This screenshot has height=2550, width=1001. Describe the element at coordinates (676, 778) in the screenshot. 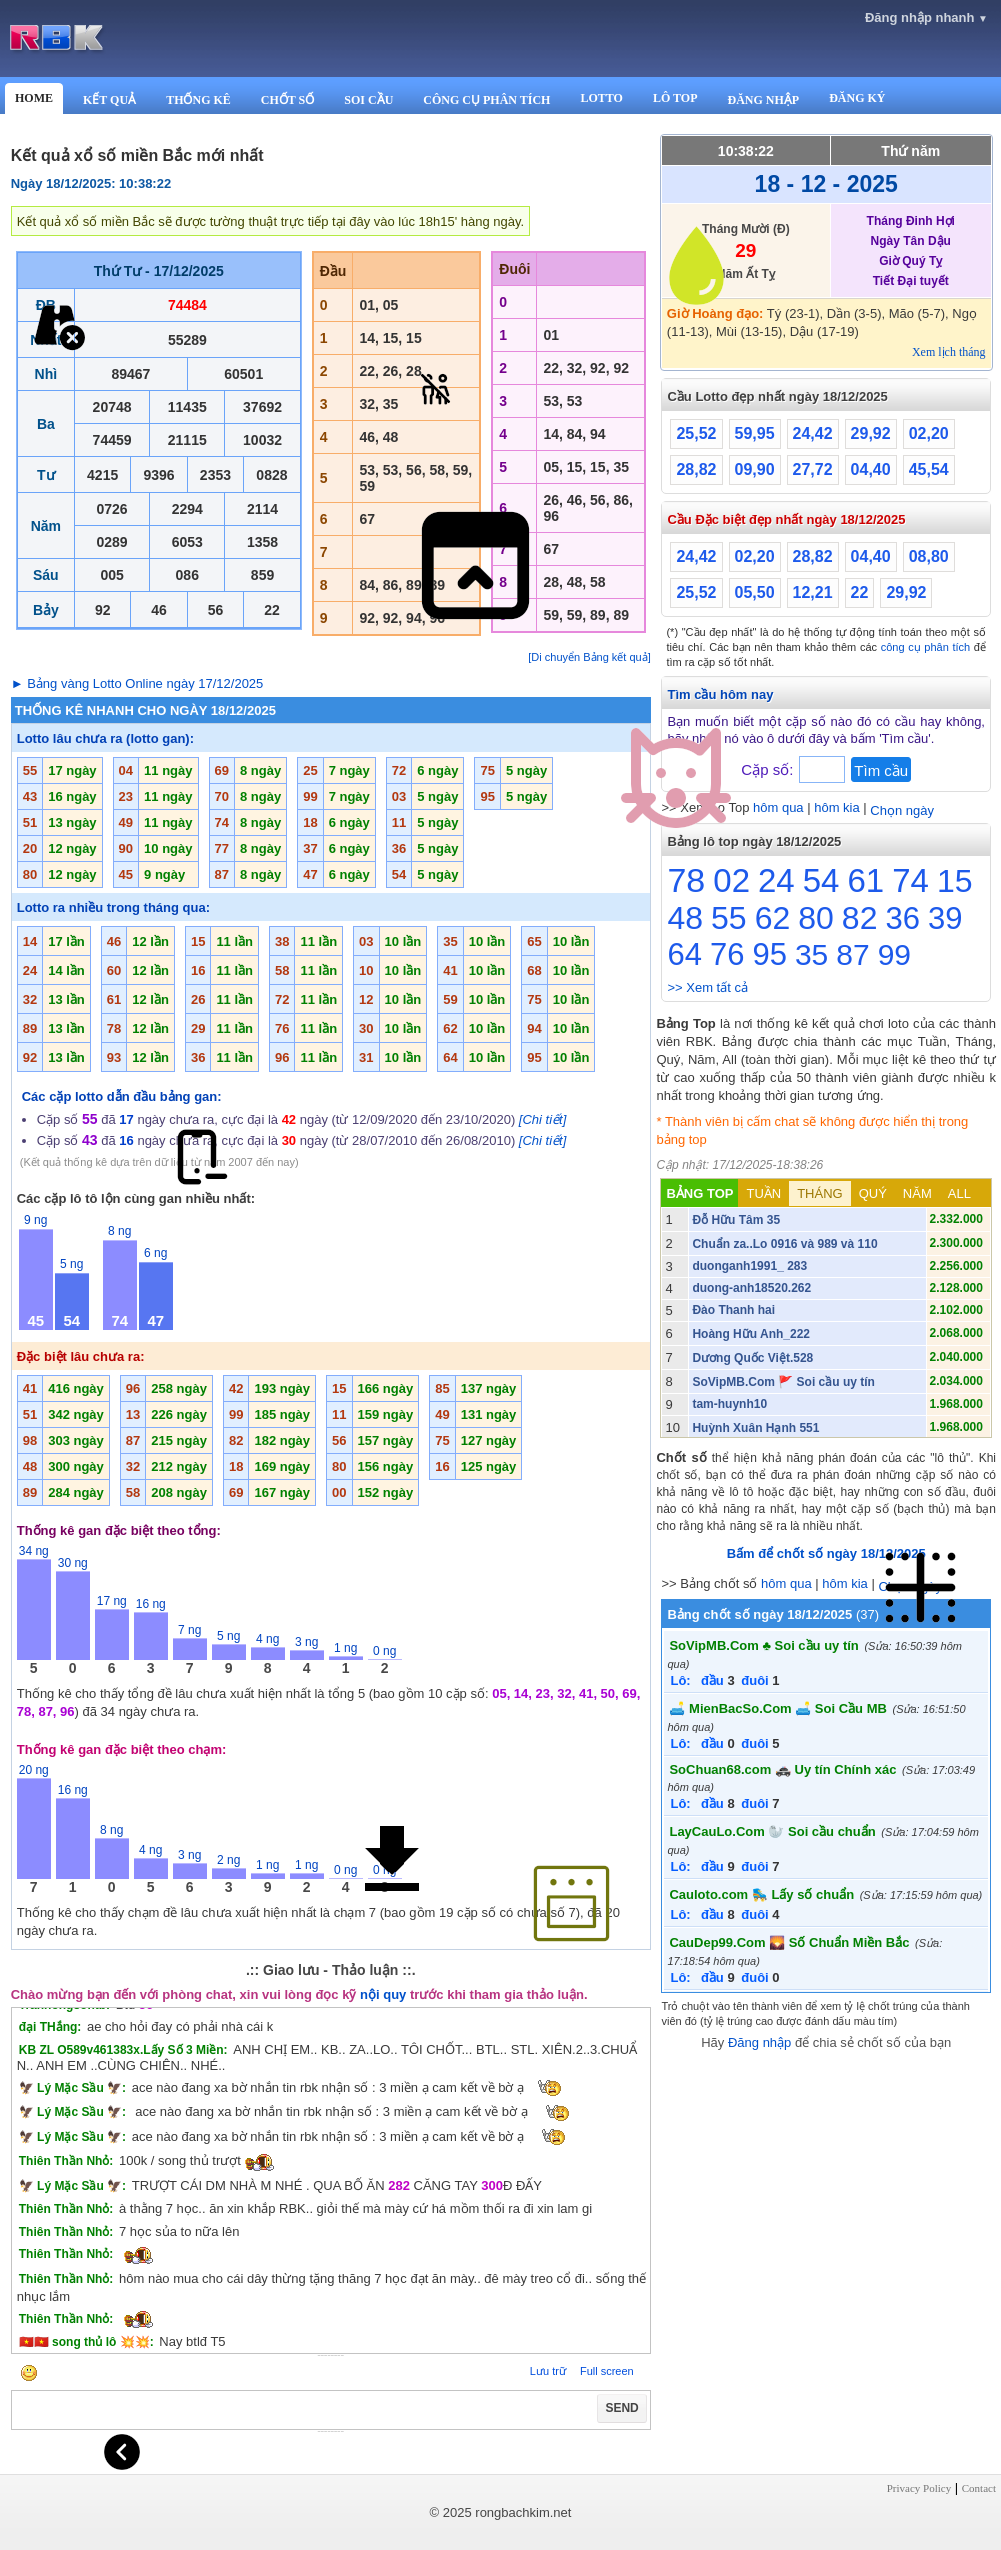

I see `view pet or animal-related content` at that location.